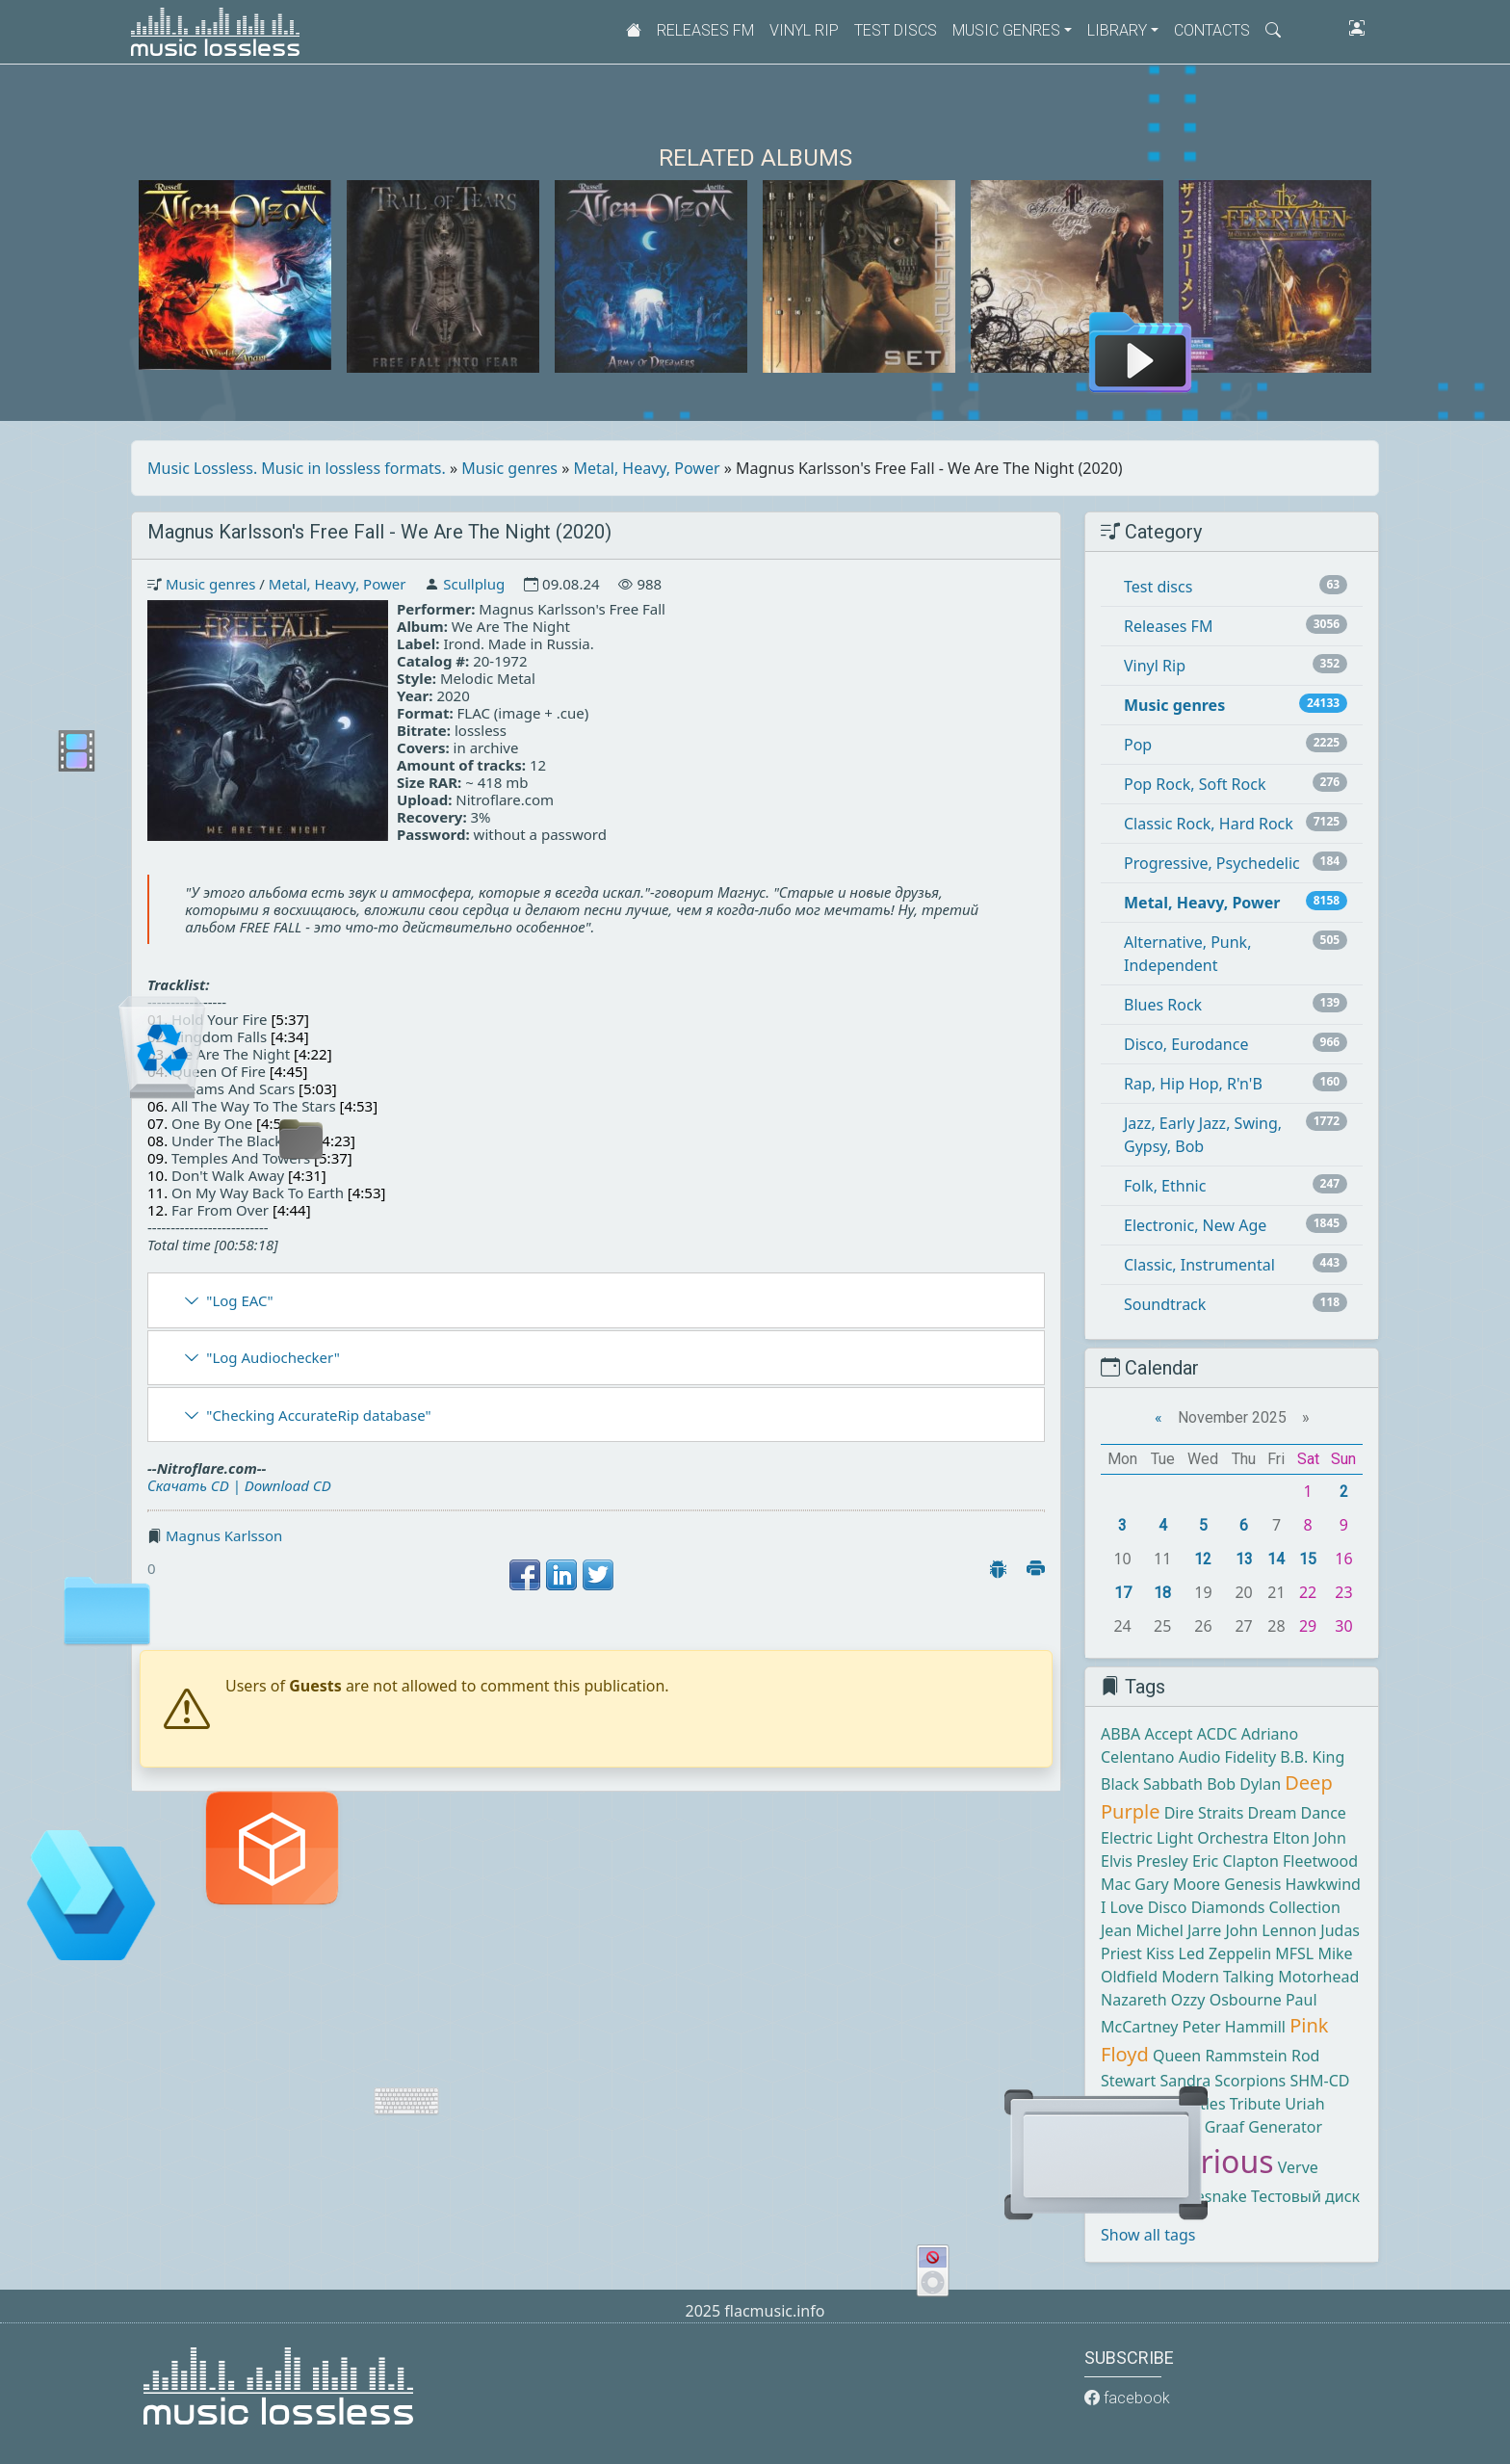 The height and width of the screenshot is (2464, 1510). Describe the element at coordinates (300, 1139) in the screenshot. I see `open folder to view files` at that location.